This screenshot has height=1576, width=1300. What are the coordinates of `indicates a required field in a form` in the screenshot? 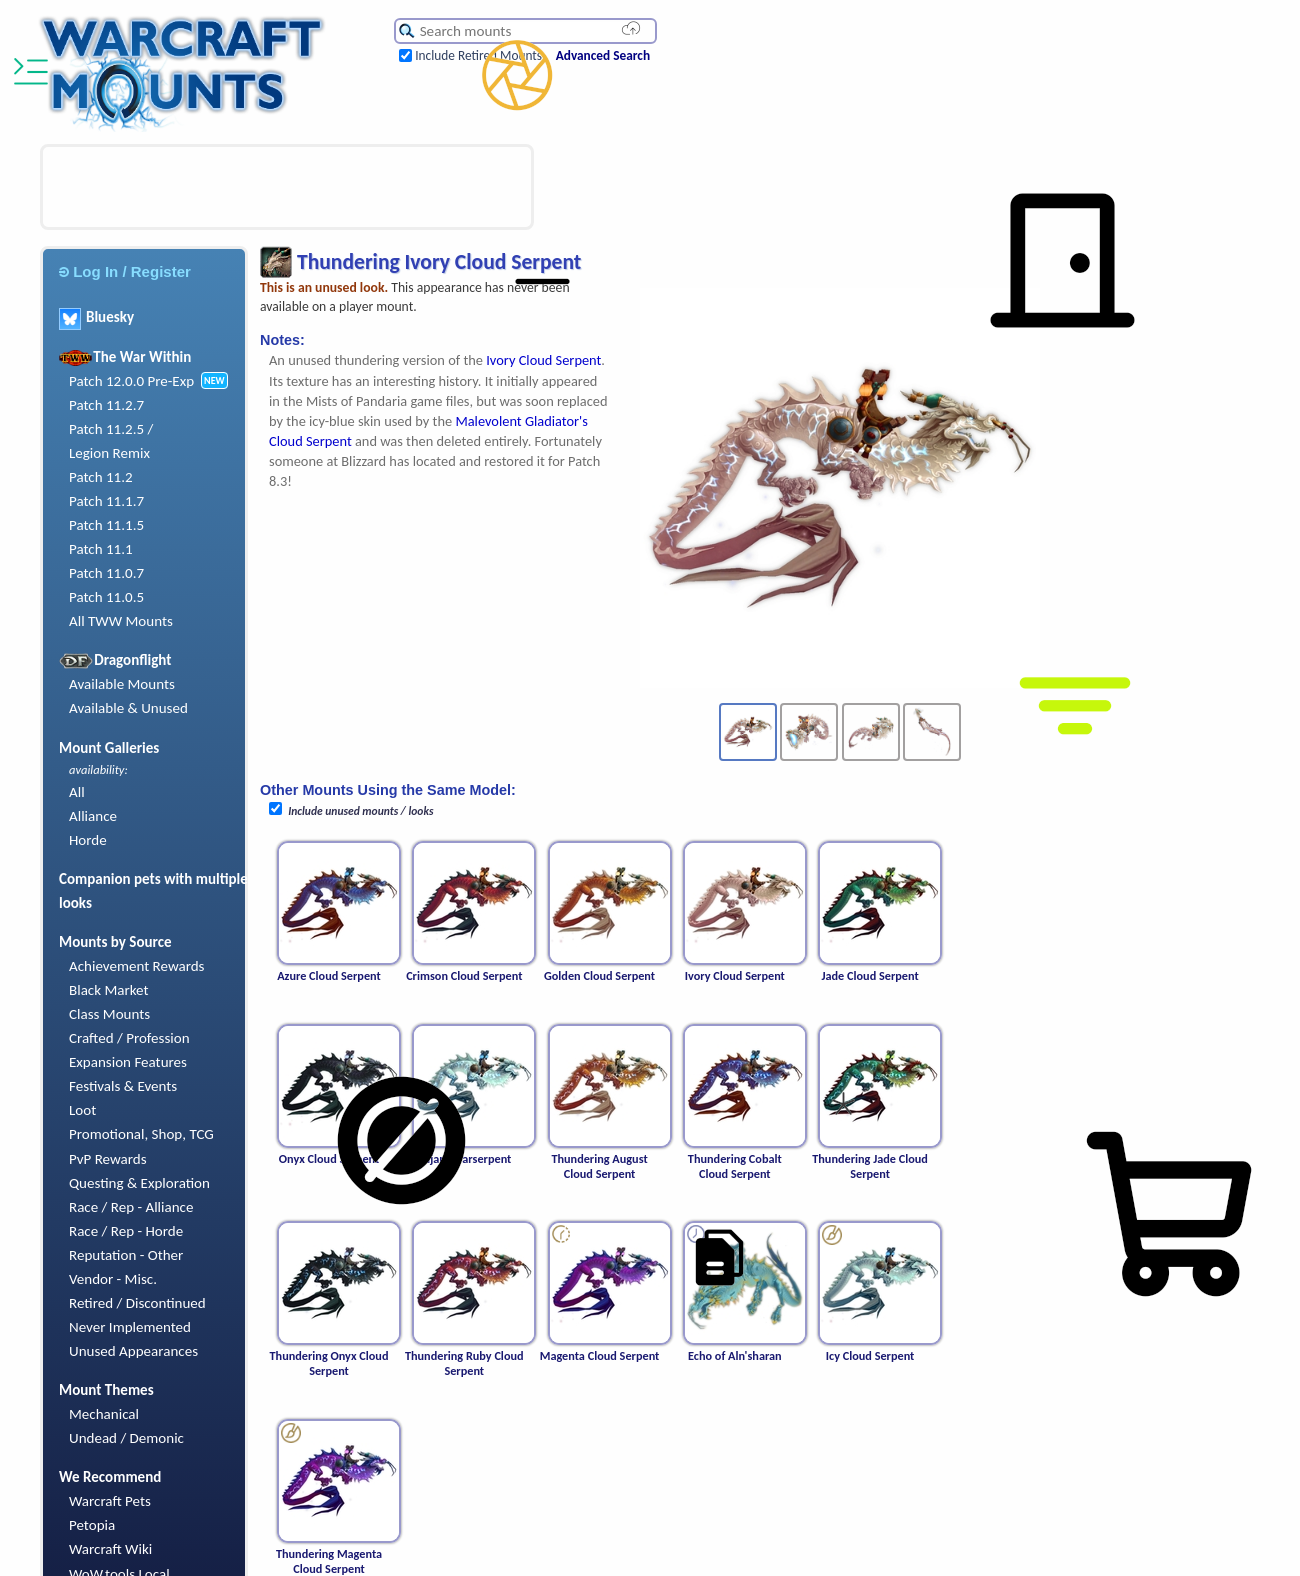 It's located at (843, 1104).